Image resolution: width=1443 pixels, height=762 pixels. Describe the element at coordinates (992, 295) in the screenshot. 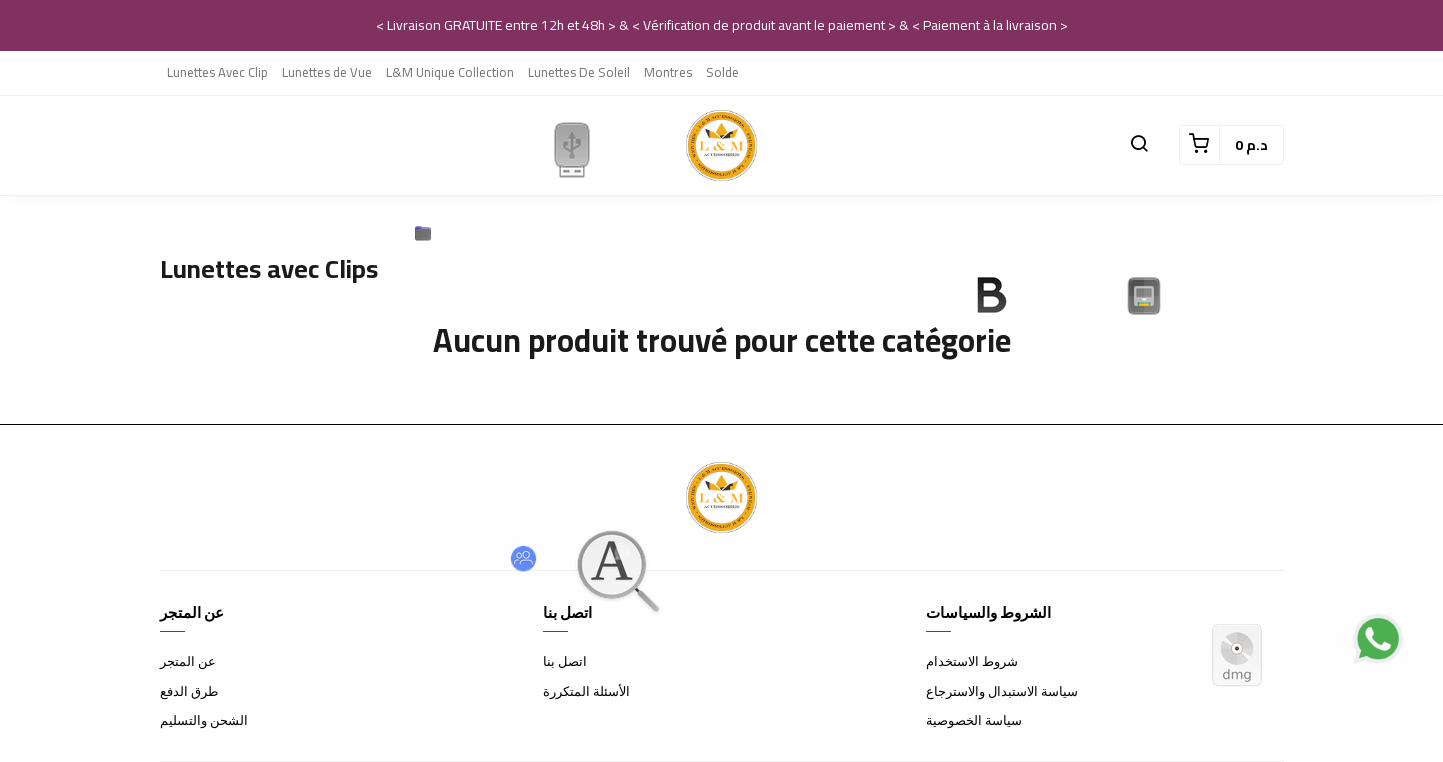

I see `apply bold formatting to selected text` at that location.